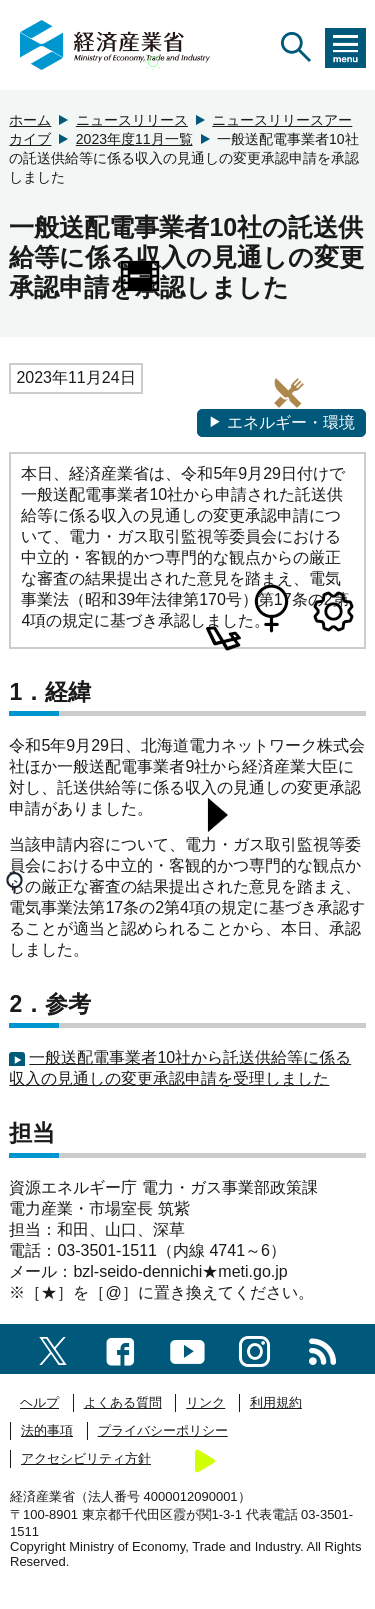 Image resolution: width=375 pixels, height=1609 pixels. Describe the element at coordinates (153, 62) in the screenshot. I see `reduce screen brightness` at that location.